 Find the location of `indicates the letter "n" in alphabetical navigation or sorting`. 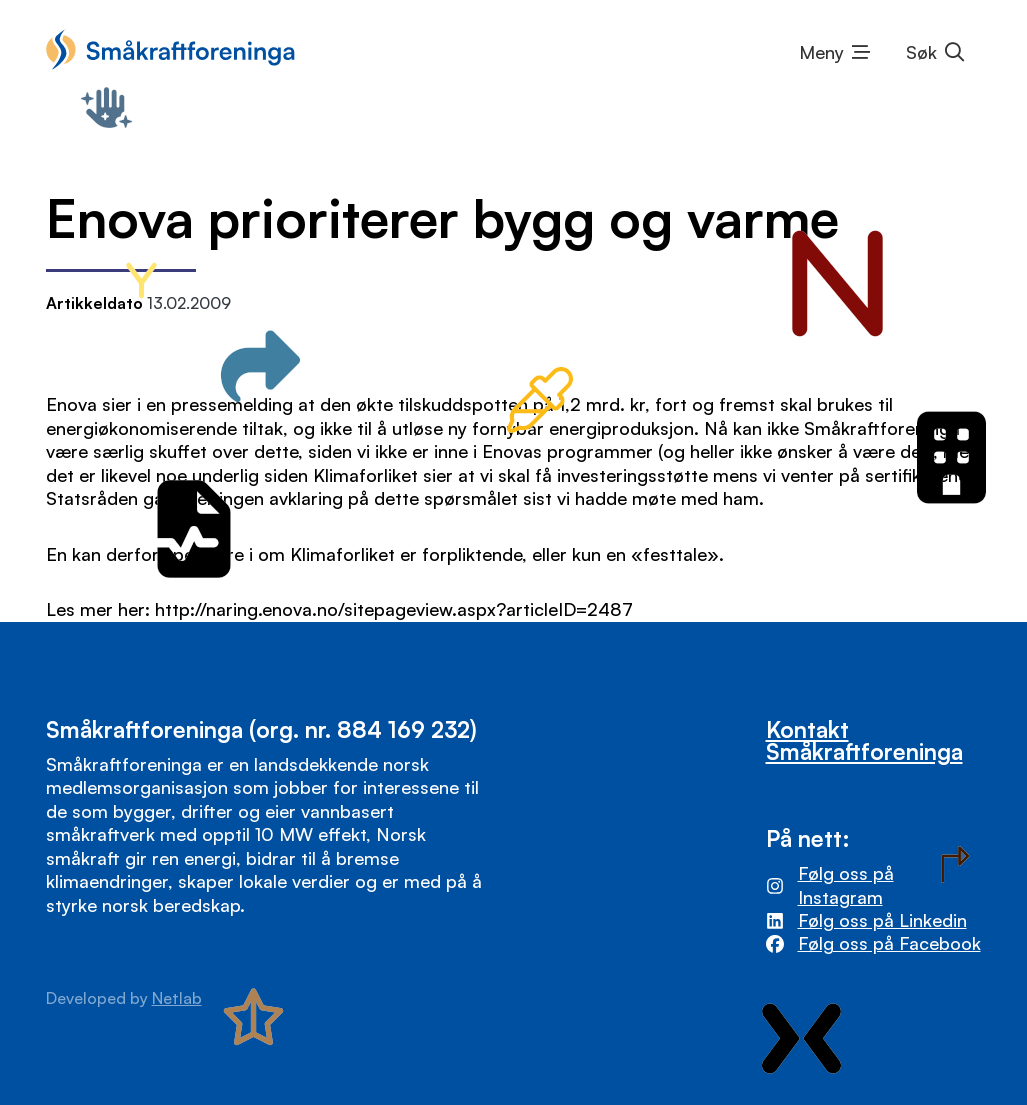

indicates the letter "n" in alphabetical navigation or sorting is located at coordinates (837, 283).